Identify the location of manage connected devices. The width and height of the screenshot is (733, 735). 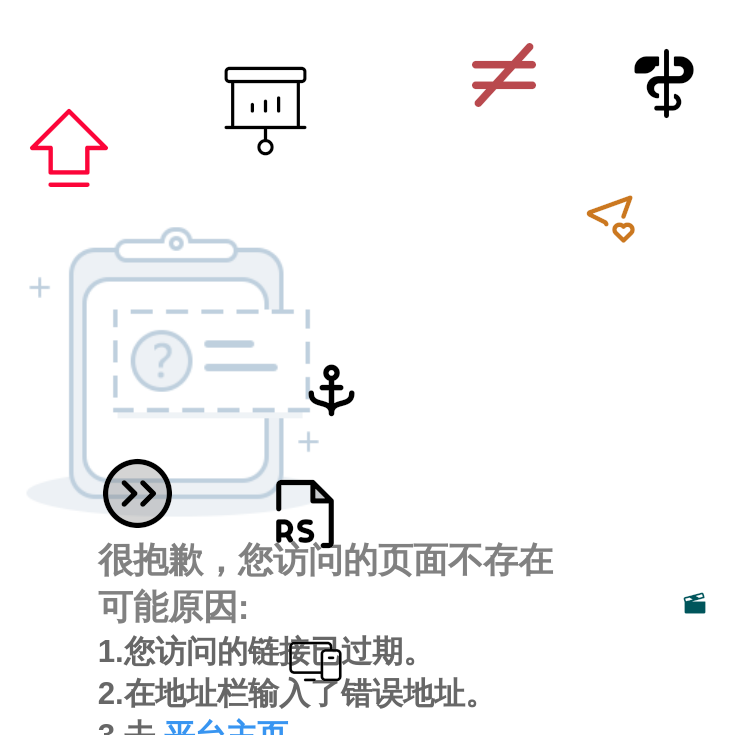
(314, 661).